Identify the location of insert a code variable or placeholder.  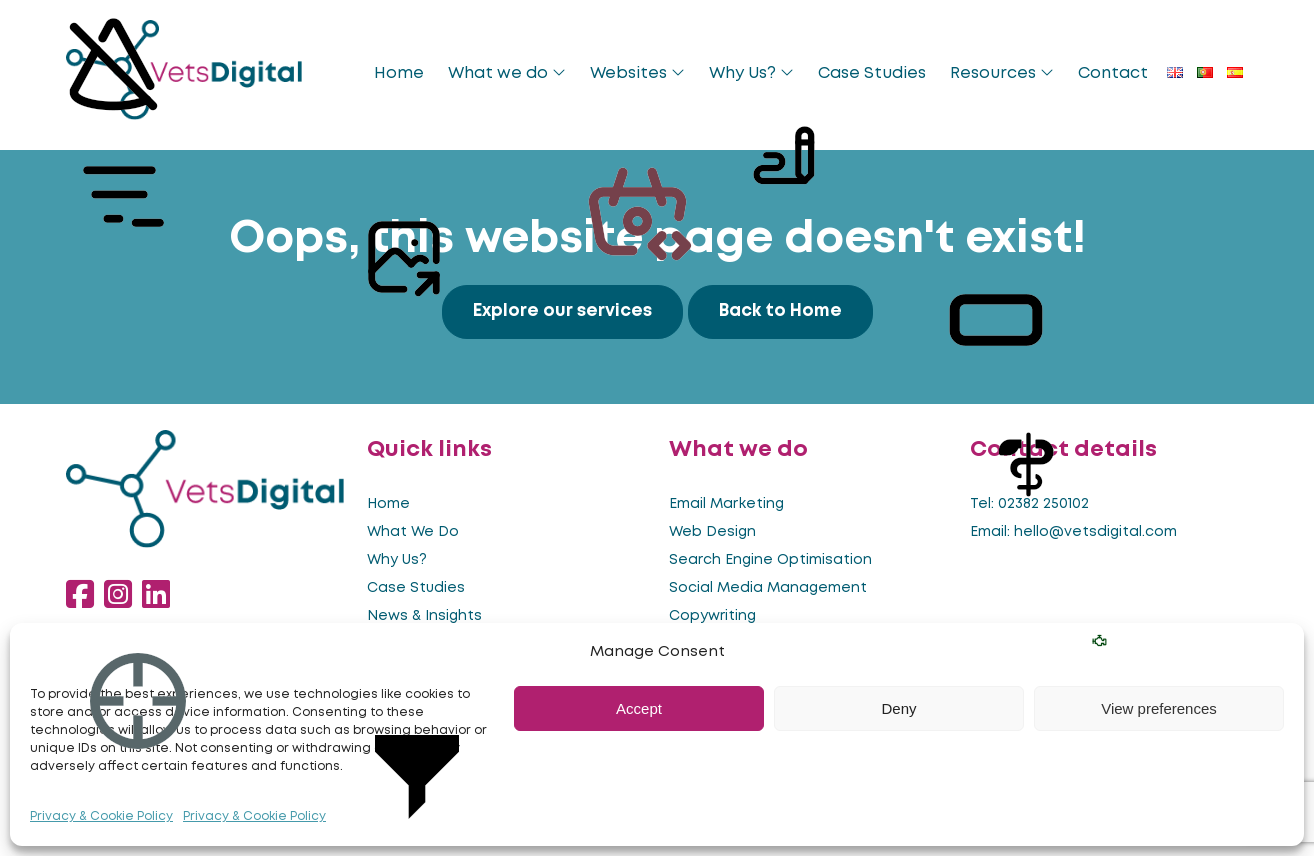
(996, 320).